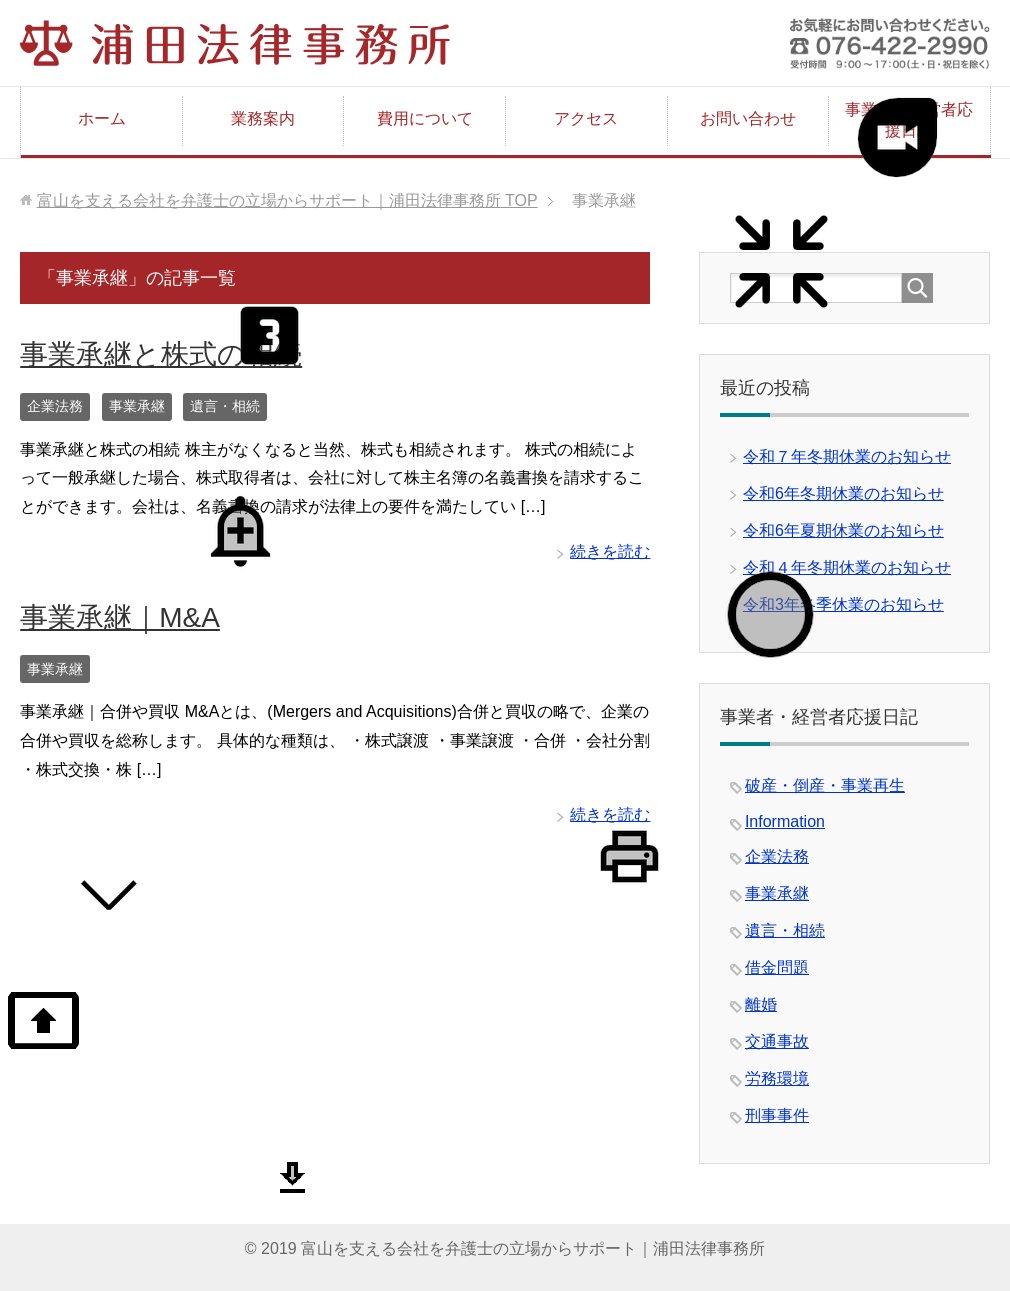  I want to click on print current document or page, so click(629, 856).